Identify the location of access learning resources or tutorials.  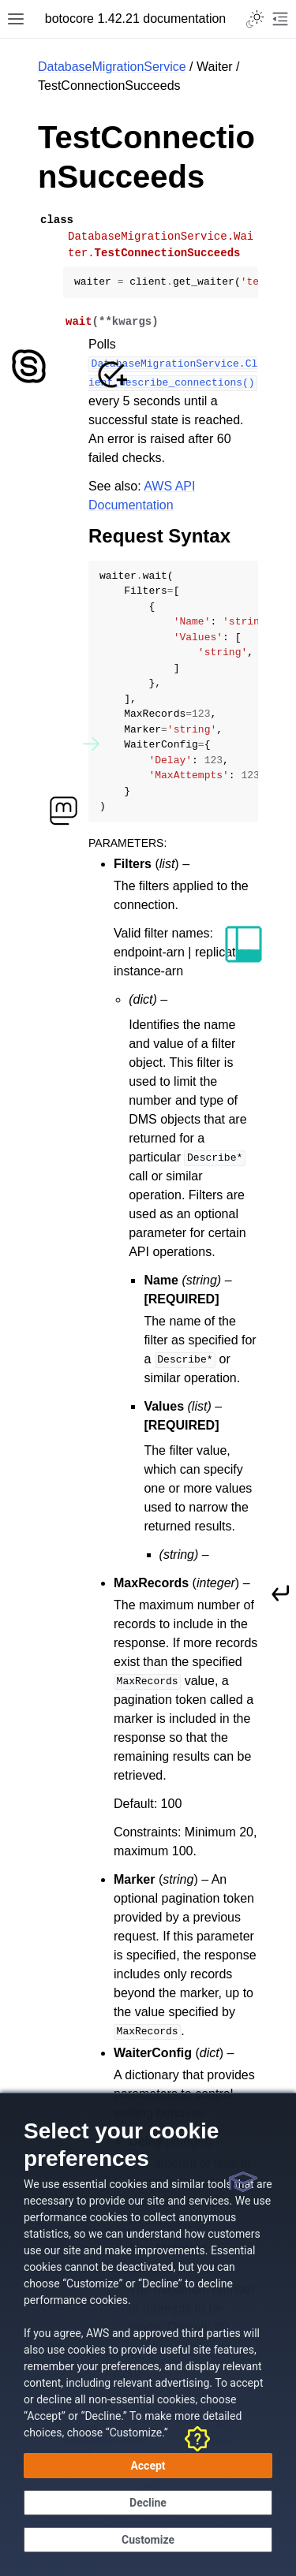
(243, 2182).